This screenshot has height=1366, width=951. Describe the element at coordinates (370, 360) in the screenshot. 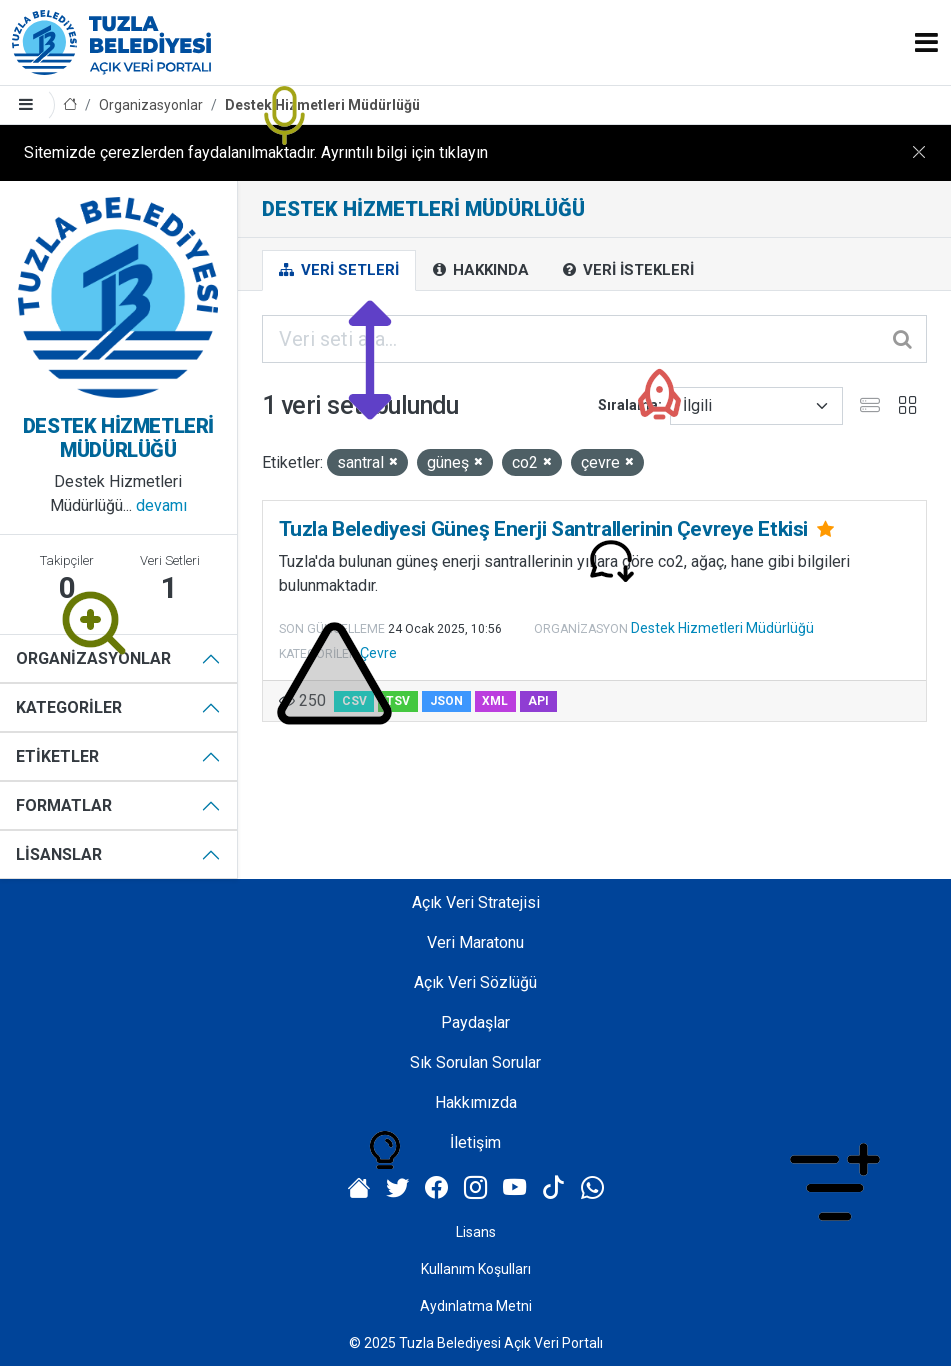

I see `adjust height or vertical size` at that location.